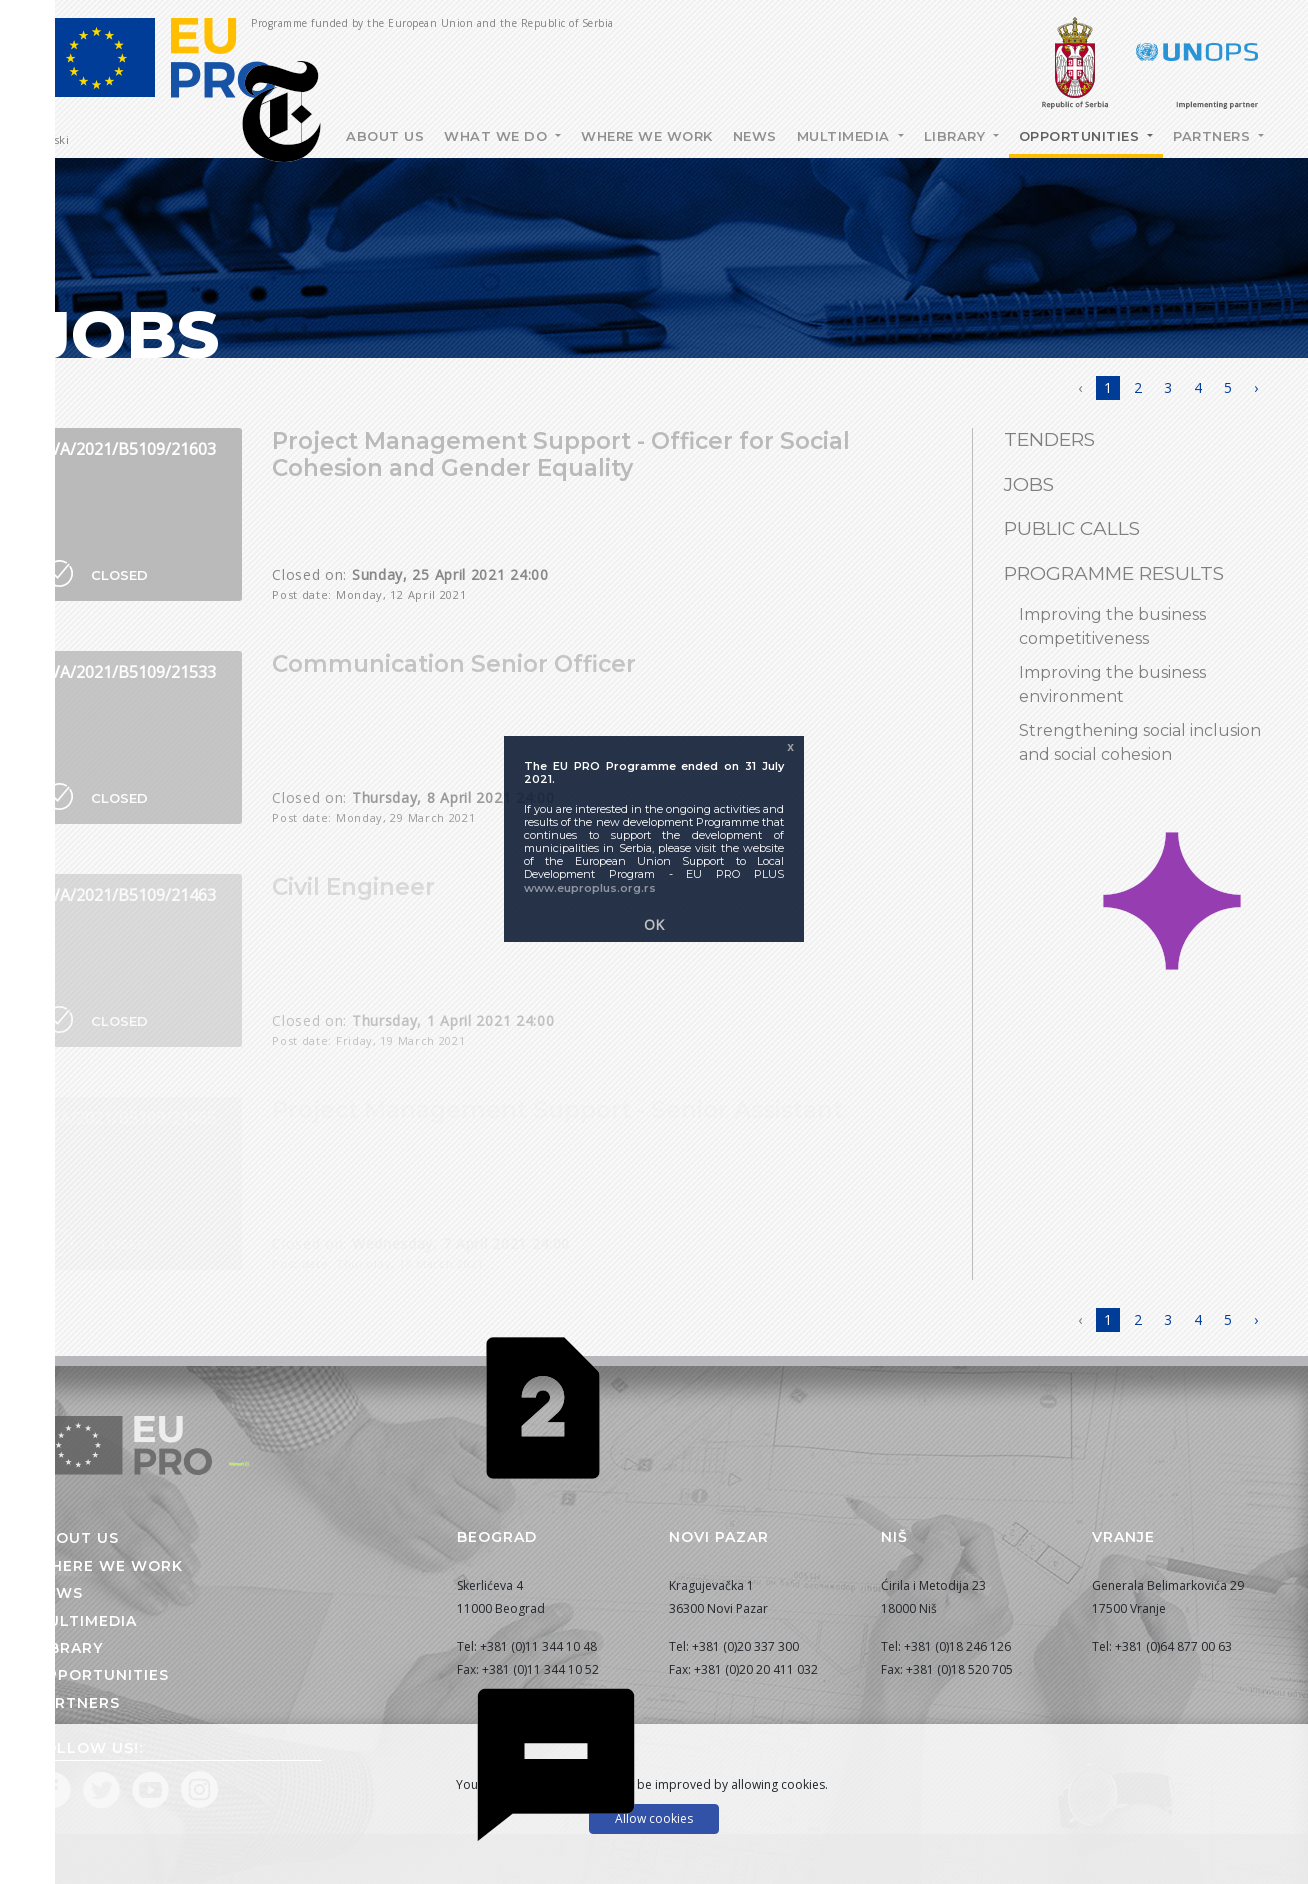 This screenshot has height=1884, width=1308. I want to click on open messaging or chat, so click(556, 1759).